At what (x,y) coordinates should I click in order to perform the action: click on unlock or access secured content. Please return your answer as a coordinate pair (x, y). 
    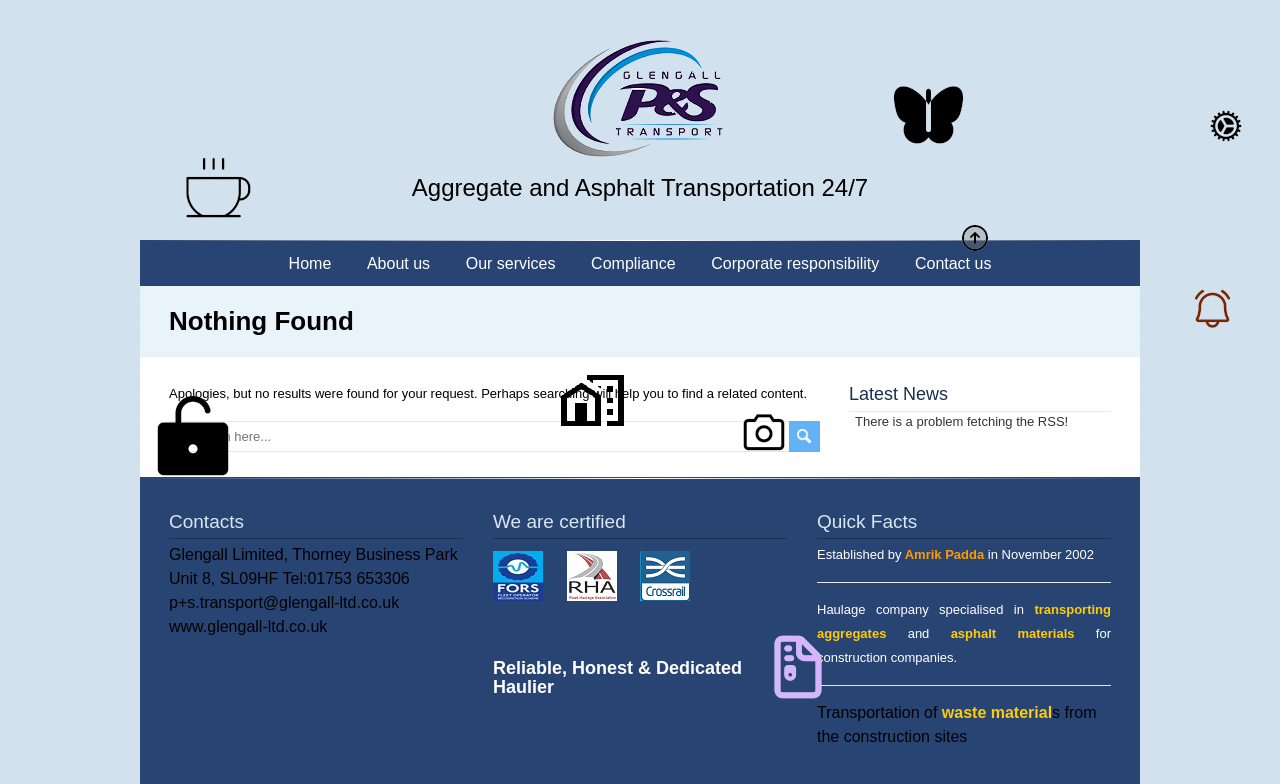
    Looking at the image, I should click on (193, 440).